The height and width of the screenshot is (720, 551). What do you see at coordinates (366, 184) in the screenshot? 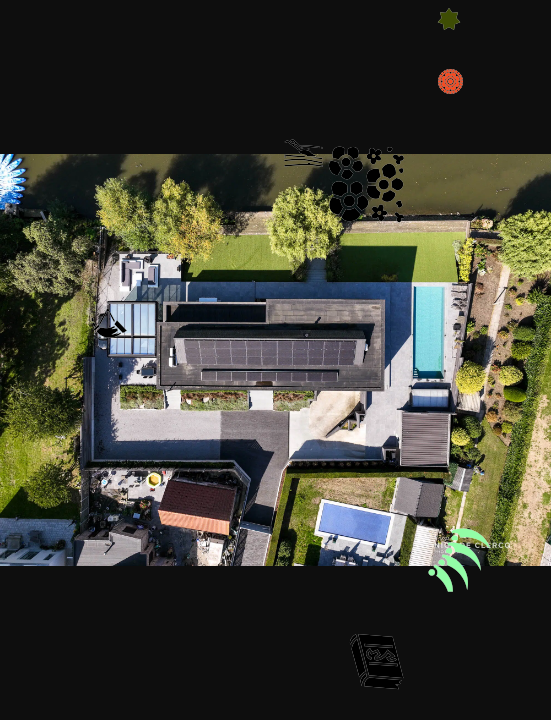
I see `access the garden or floral collection` at bounding box center [366, 184].